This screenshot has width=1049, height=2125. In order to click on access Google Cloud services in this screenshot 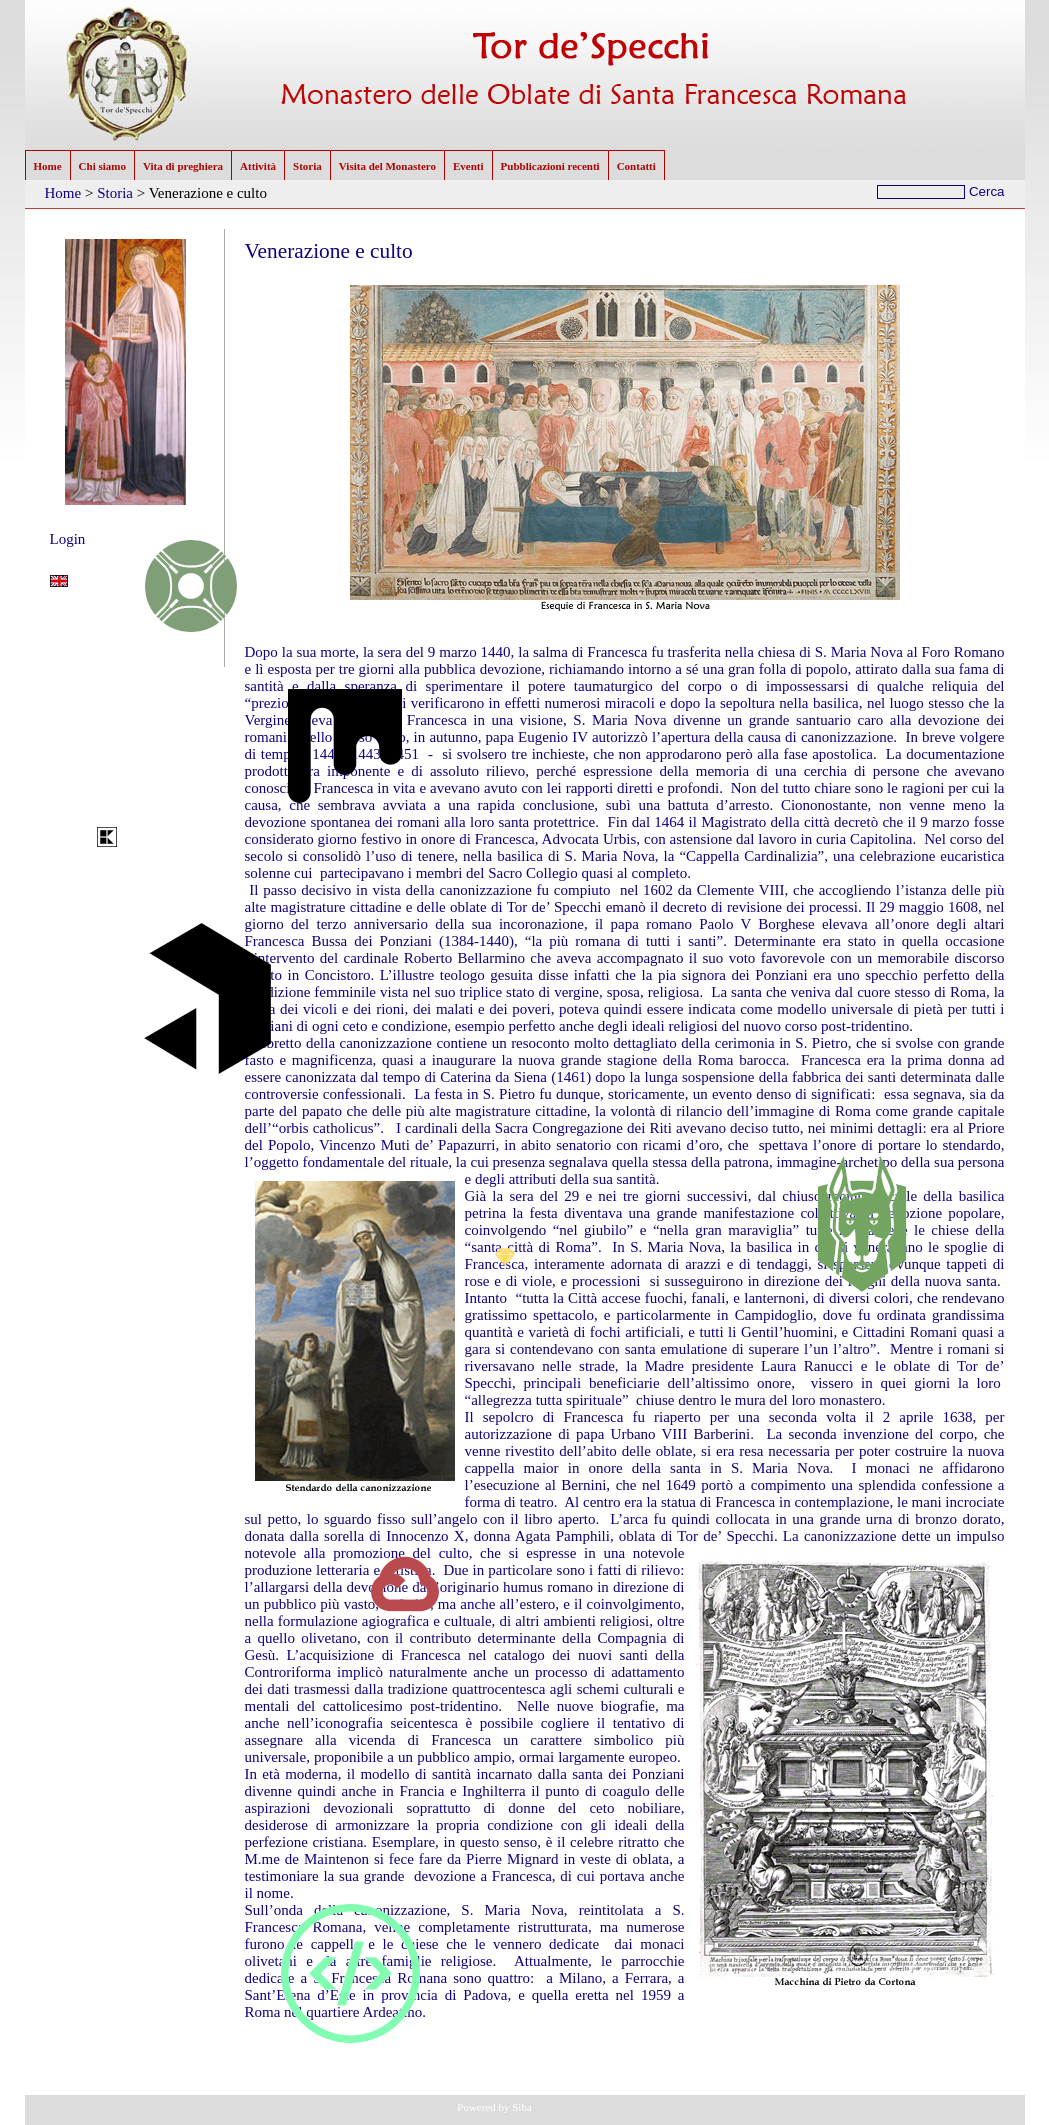, I will do `click(405, 1584)`.